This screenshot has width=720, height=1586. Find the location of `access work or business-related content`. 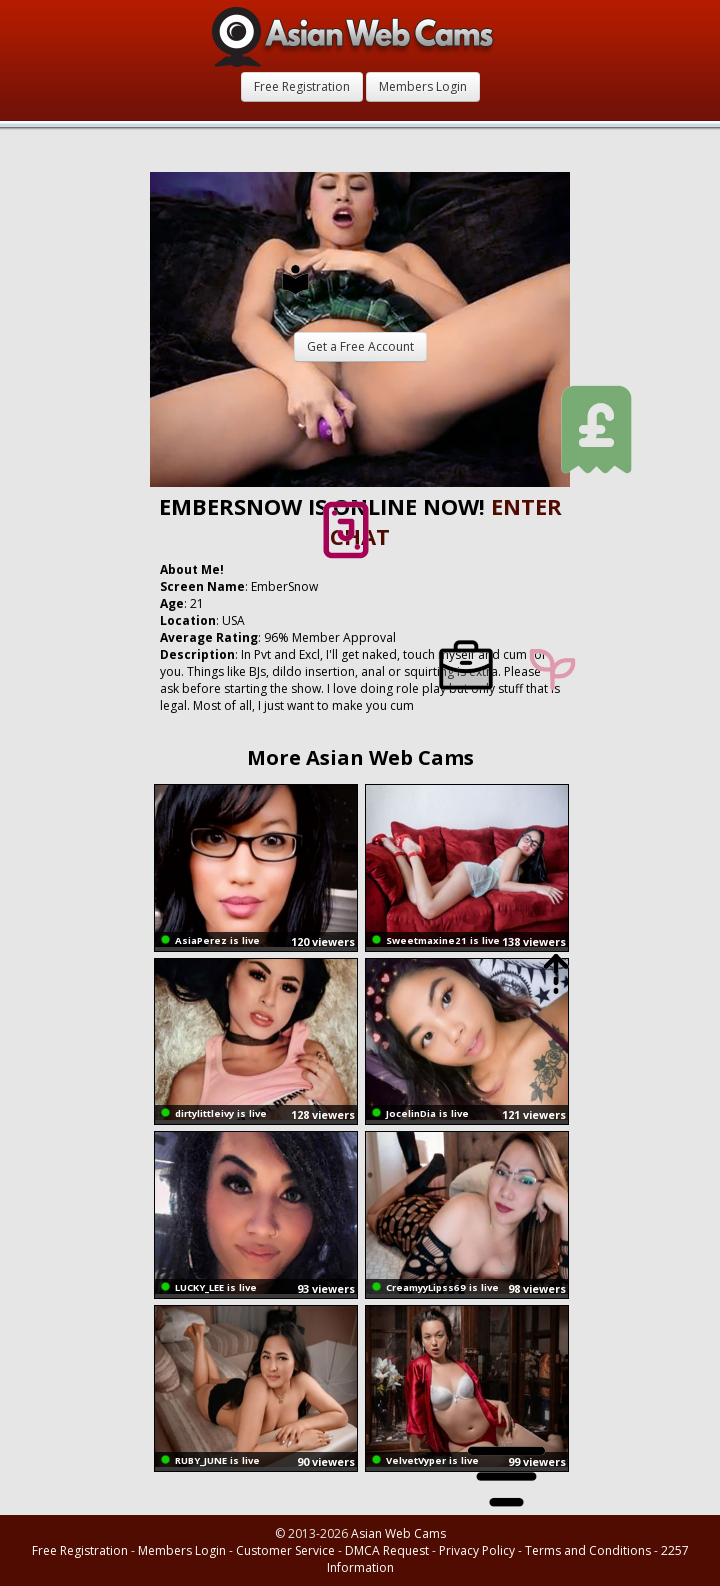

access work or business-related content is located at coordinates (466, 667).